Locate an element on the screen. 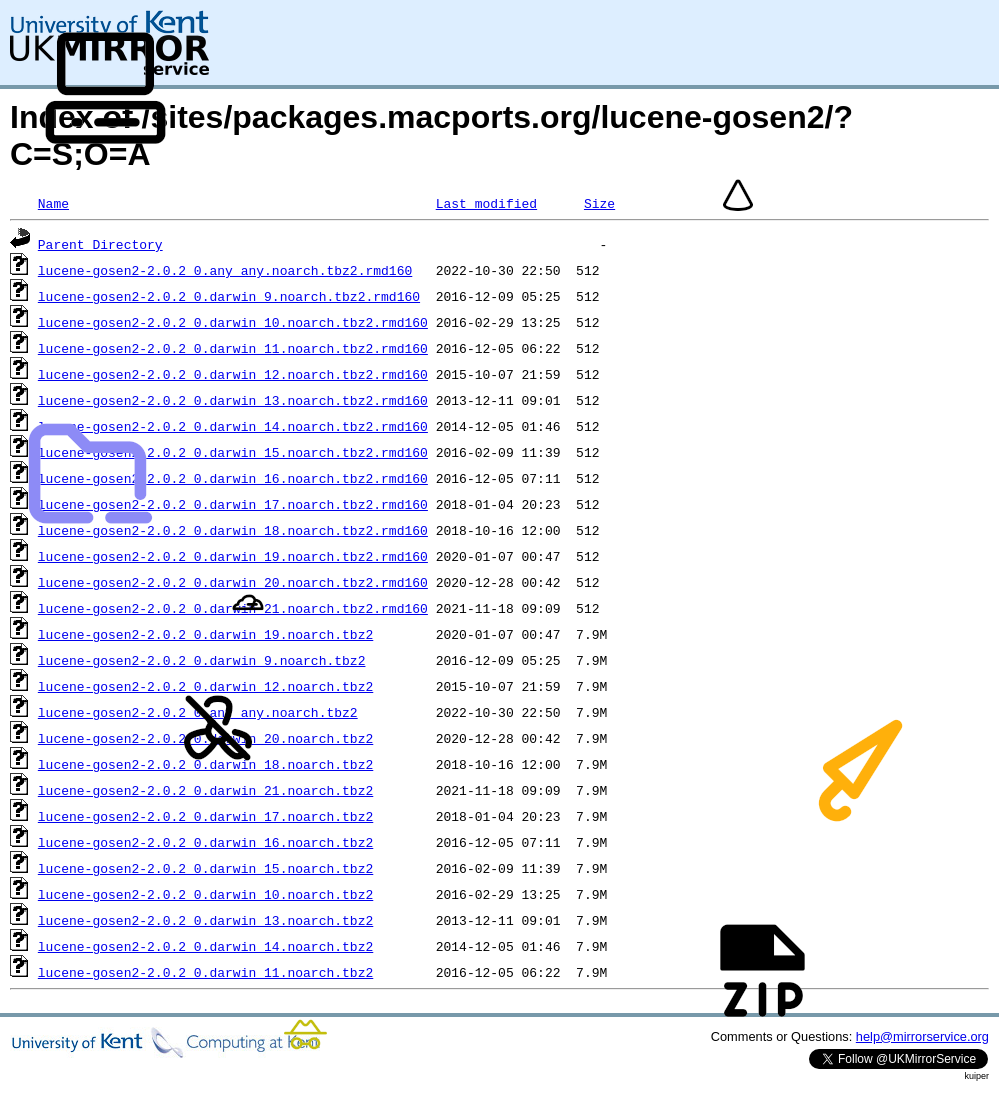 The height and width of the screenshot is (1096, 999). open github codespaces is located at coordinates (105, 89).